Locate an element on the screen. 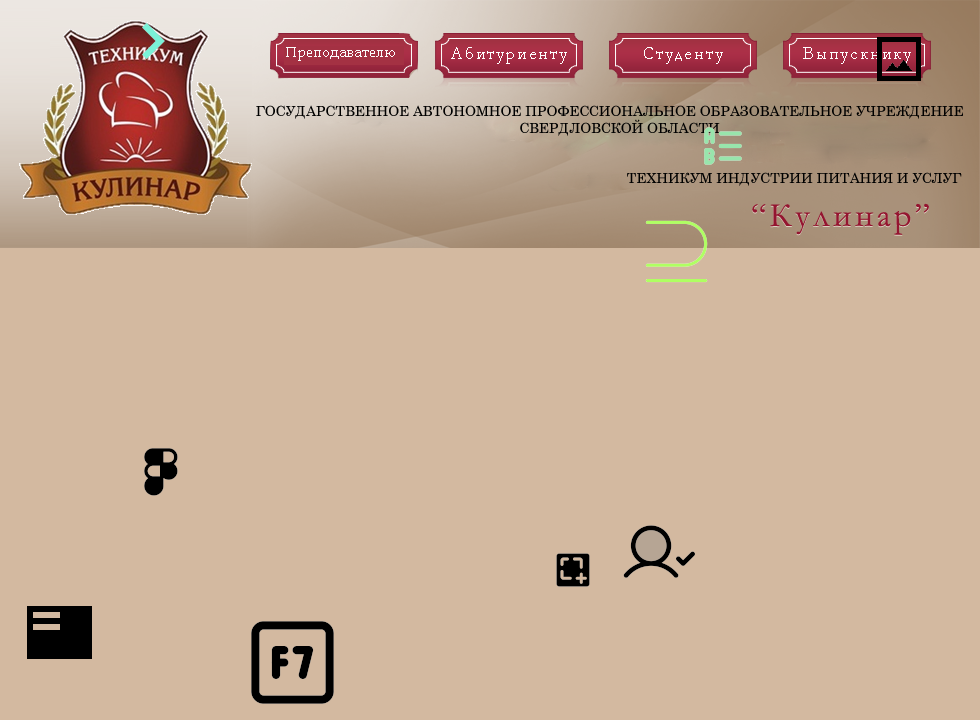 The width and height of the screenshot is (980, 720). toggle alphabetical list view is located at coordinates (723, 146).